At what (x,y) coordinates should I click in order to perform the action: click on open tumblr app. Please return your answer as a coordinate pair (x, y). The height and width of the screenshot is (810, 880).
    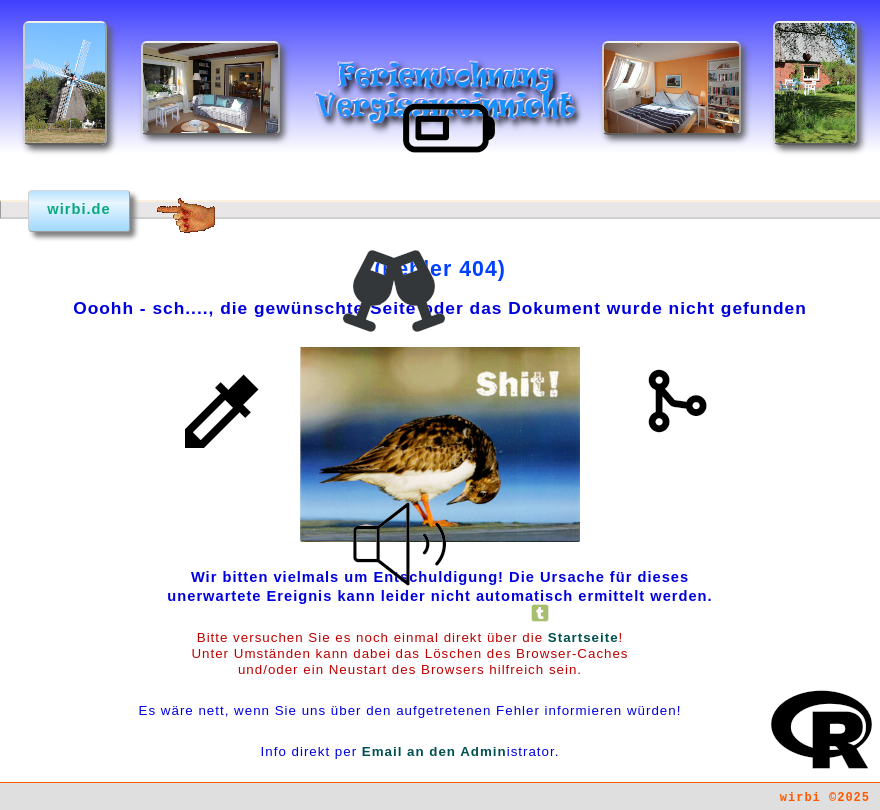
    Looking at the image, I should click on (540, 613).